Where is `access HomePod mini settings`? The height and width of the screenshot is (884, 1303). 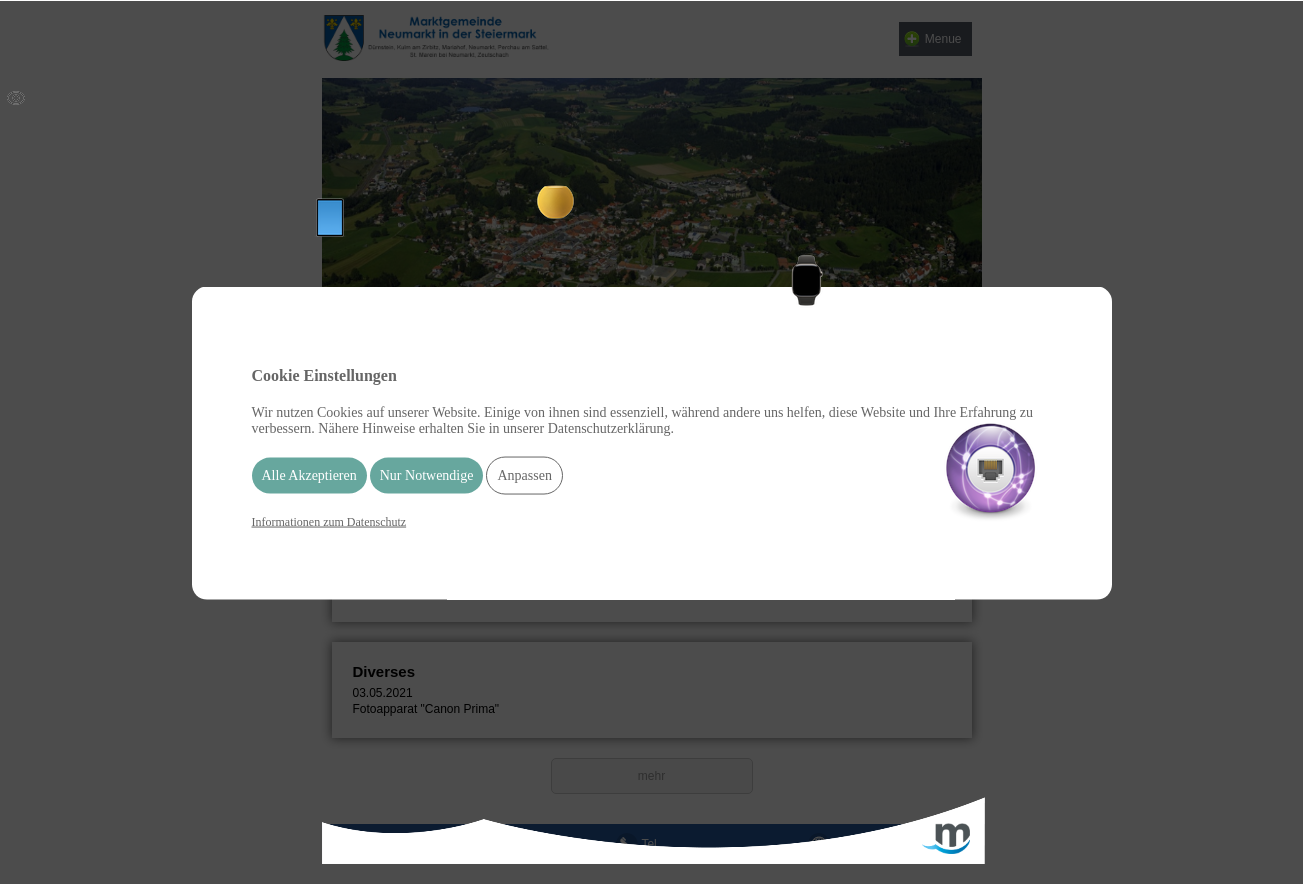 access HomePod mini settings is located at coordinates (555, 205).